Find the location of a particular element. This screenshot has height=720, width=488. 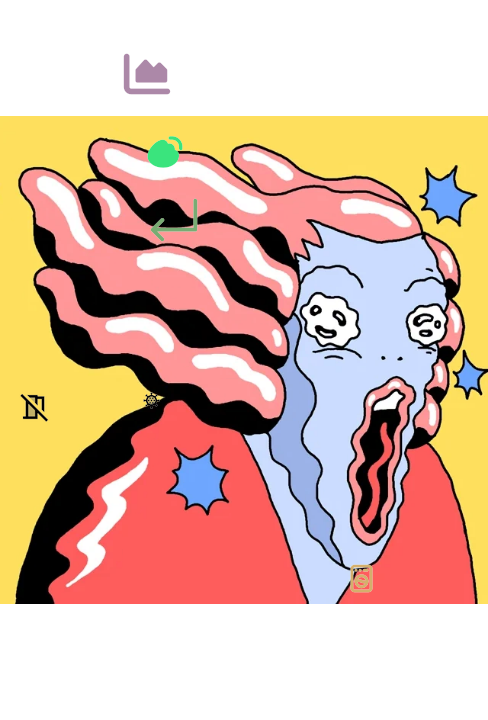

indicates covid-19 or coronavirus-related content is located at coordinates (151, 400).